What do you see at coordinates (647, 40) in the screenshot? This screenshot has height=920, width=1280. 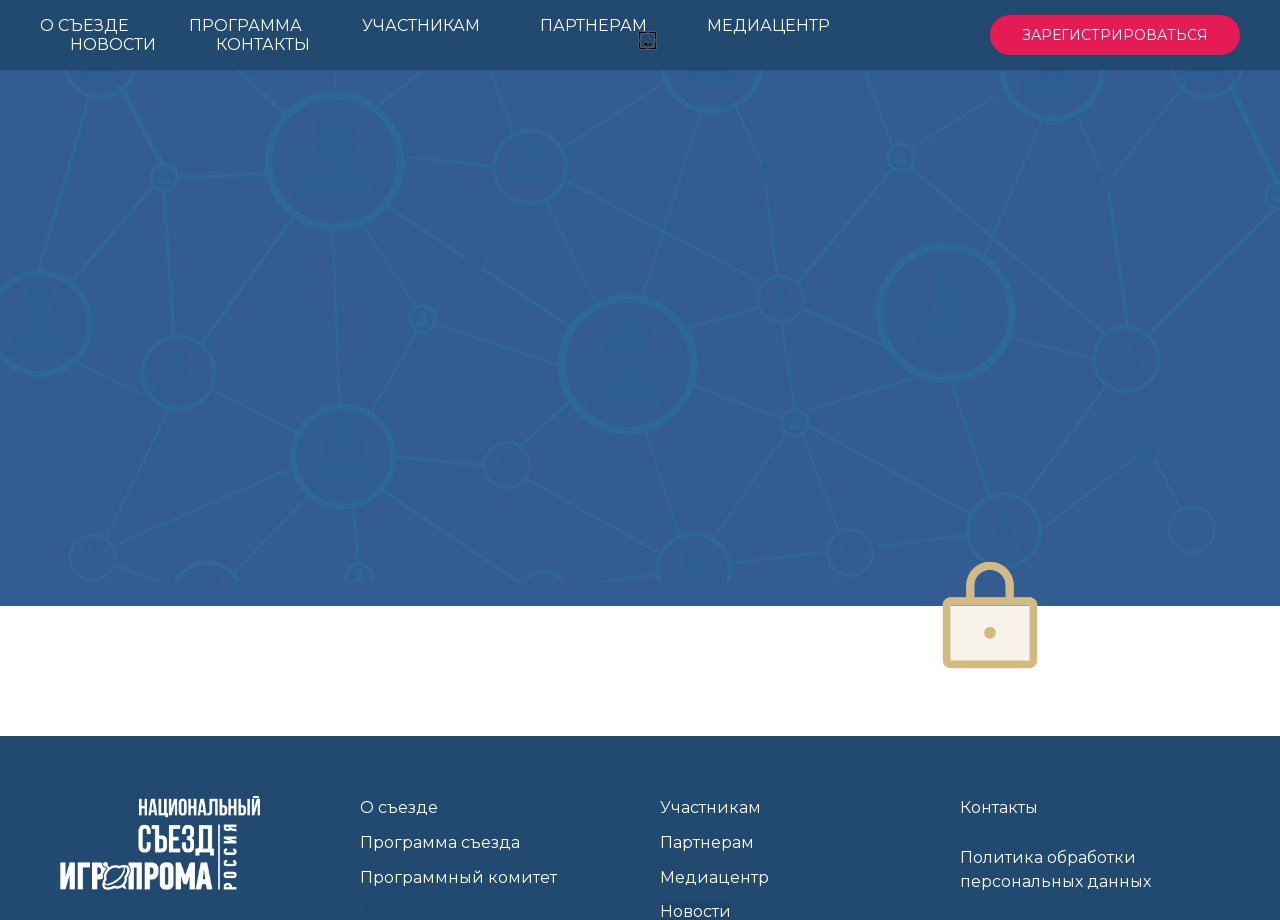 I see `change or set wallpaper` at bounding box center [647, 40].